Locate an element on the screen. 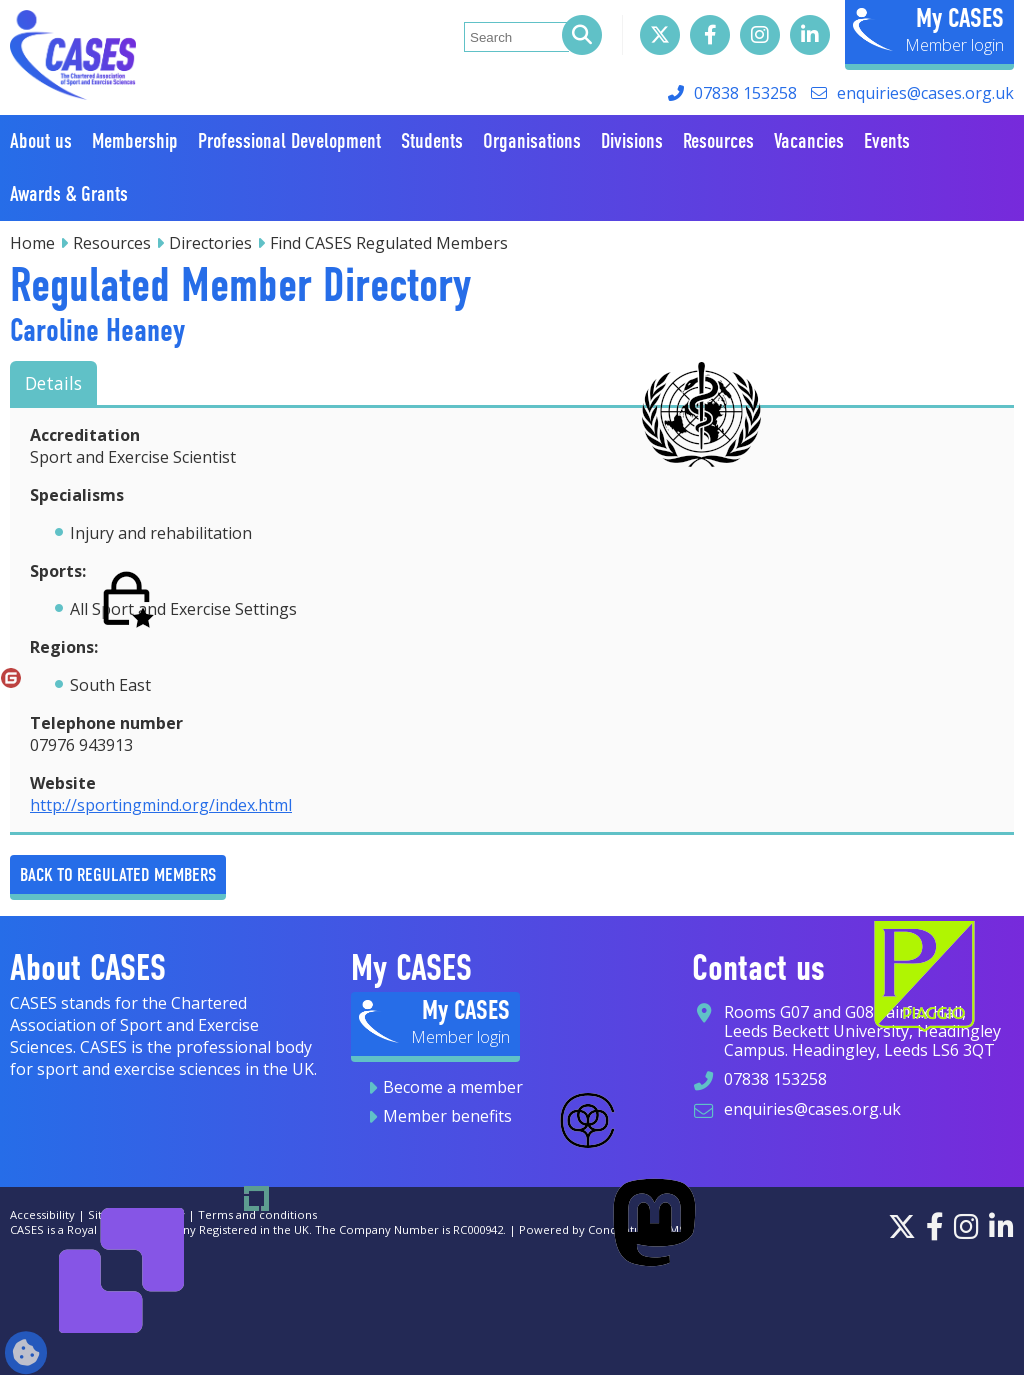  world health organization official logo is located at coordinates (701, 414).